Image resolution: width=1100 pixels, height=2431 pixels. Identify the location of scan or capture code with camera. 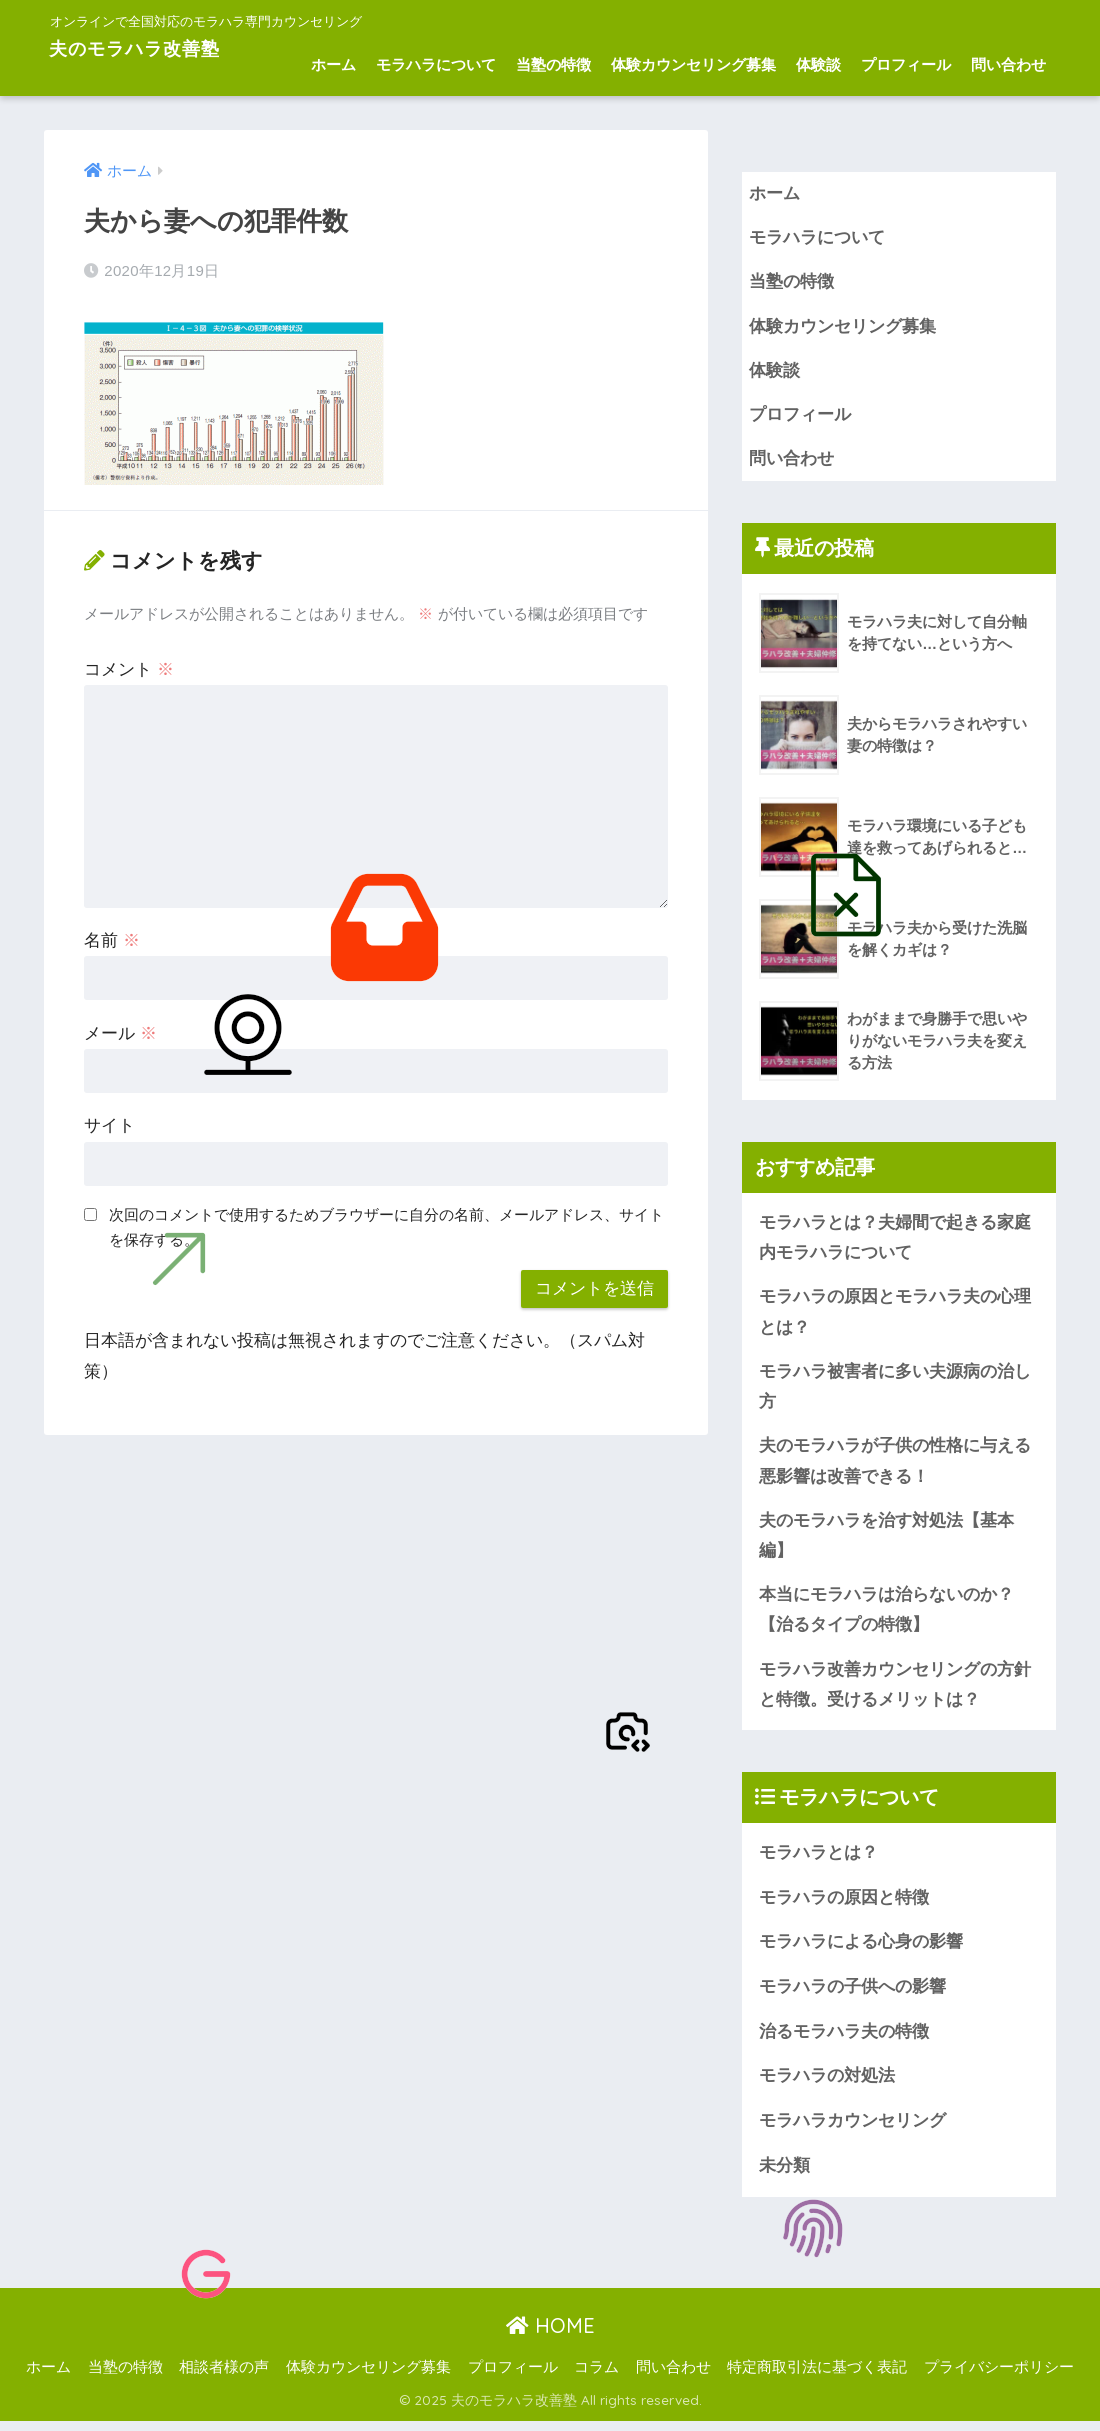
(627, 1731).